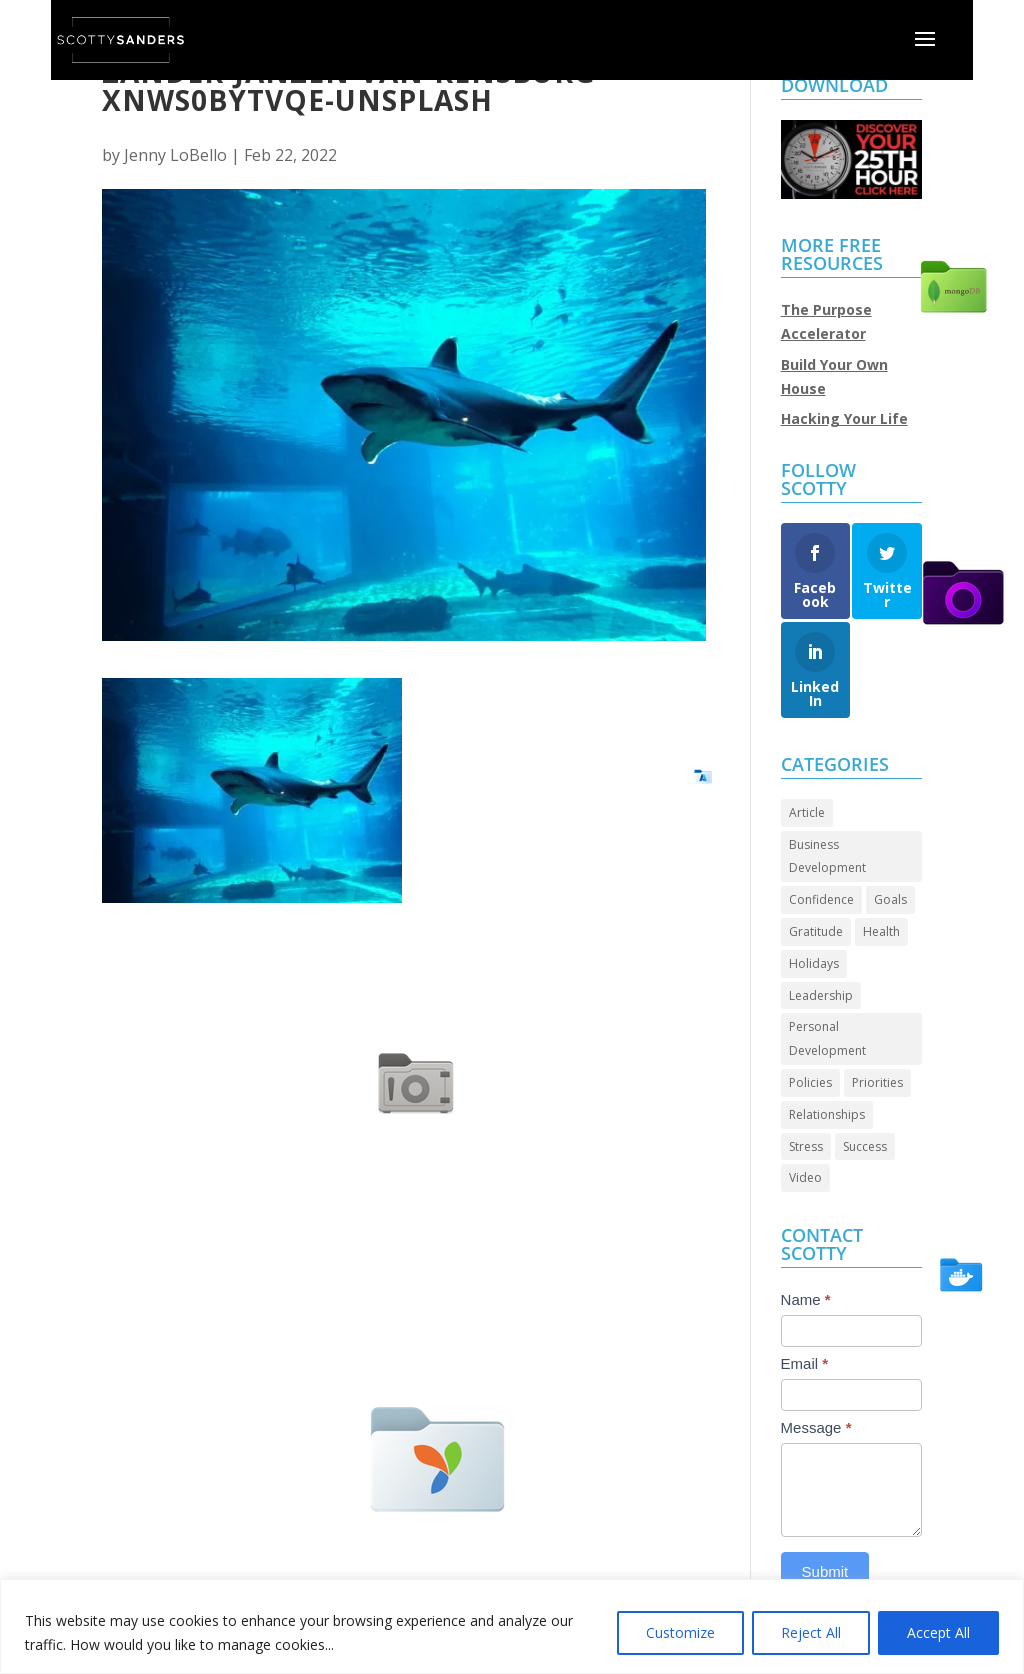 The width and height of the screenshot is (1024, 1674). Describe the element at coordinates (703, 777) in the screenshot. I see `open microsoft azure project folder` at that location.